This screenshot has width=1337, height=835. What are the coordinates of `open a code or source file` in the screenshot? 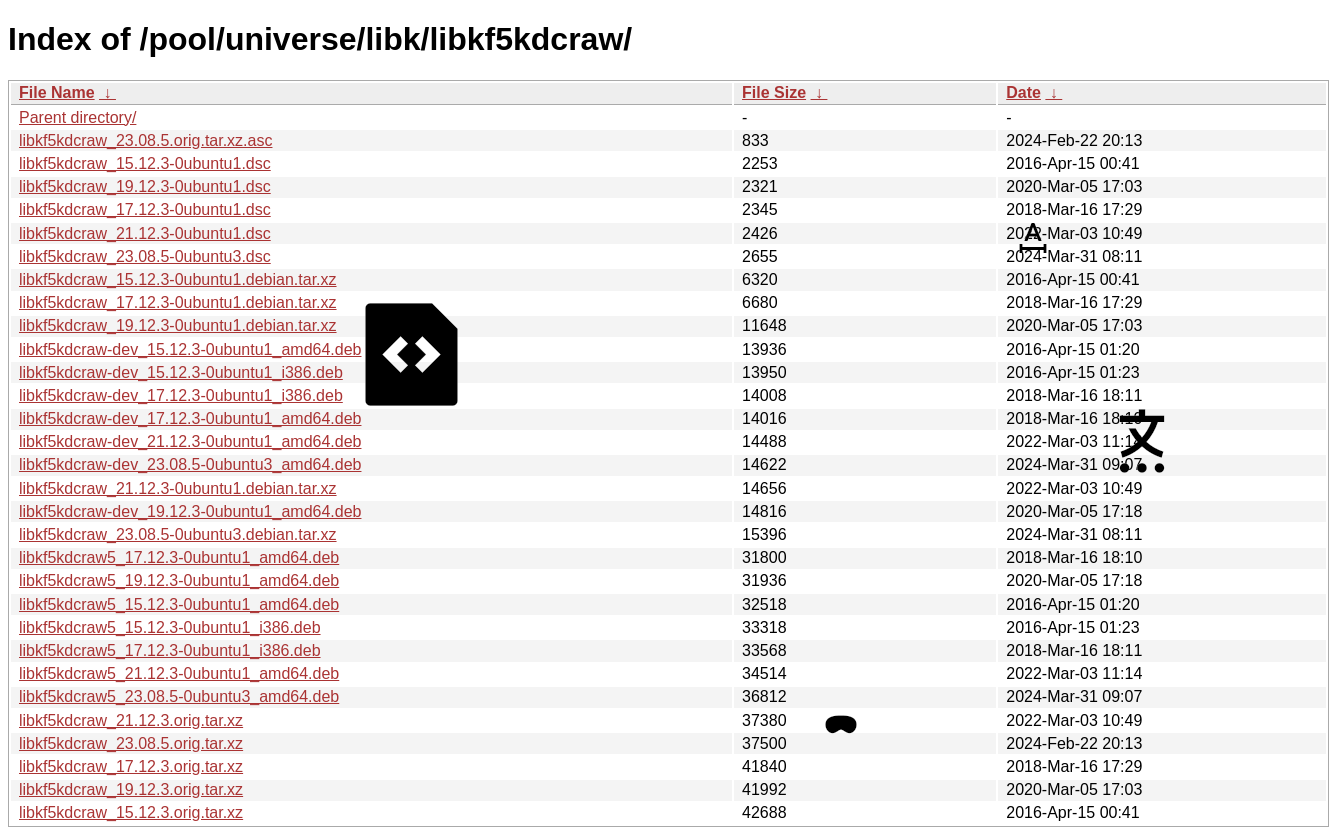 It's located at (411, 354).